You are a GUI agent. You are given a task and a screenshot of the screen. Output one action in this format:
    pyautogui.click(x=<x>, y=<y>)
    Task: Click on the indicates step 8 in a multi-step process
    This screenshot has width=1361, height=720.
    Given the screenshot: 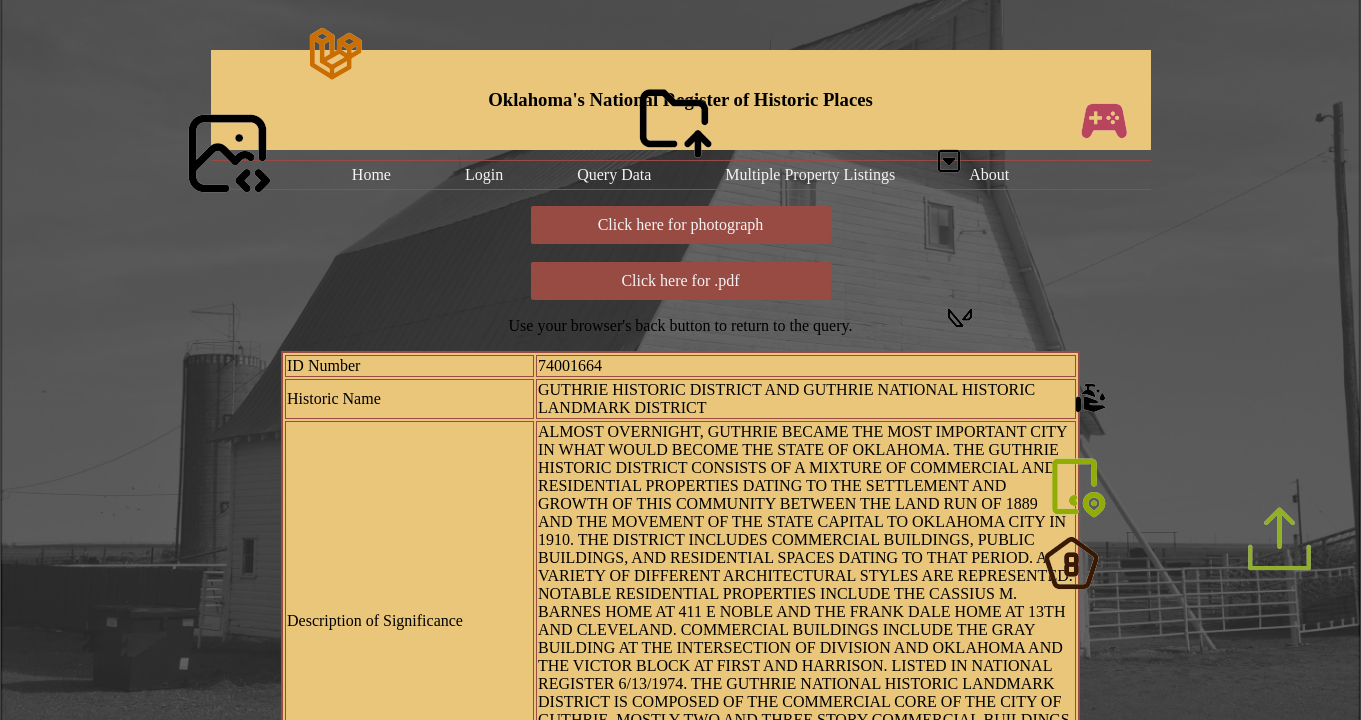 What is the action you would take?
    pyautogui.click(x=1071, y=564)
    